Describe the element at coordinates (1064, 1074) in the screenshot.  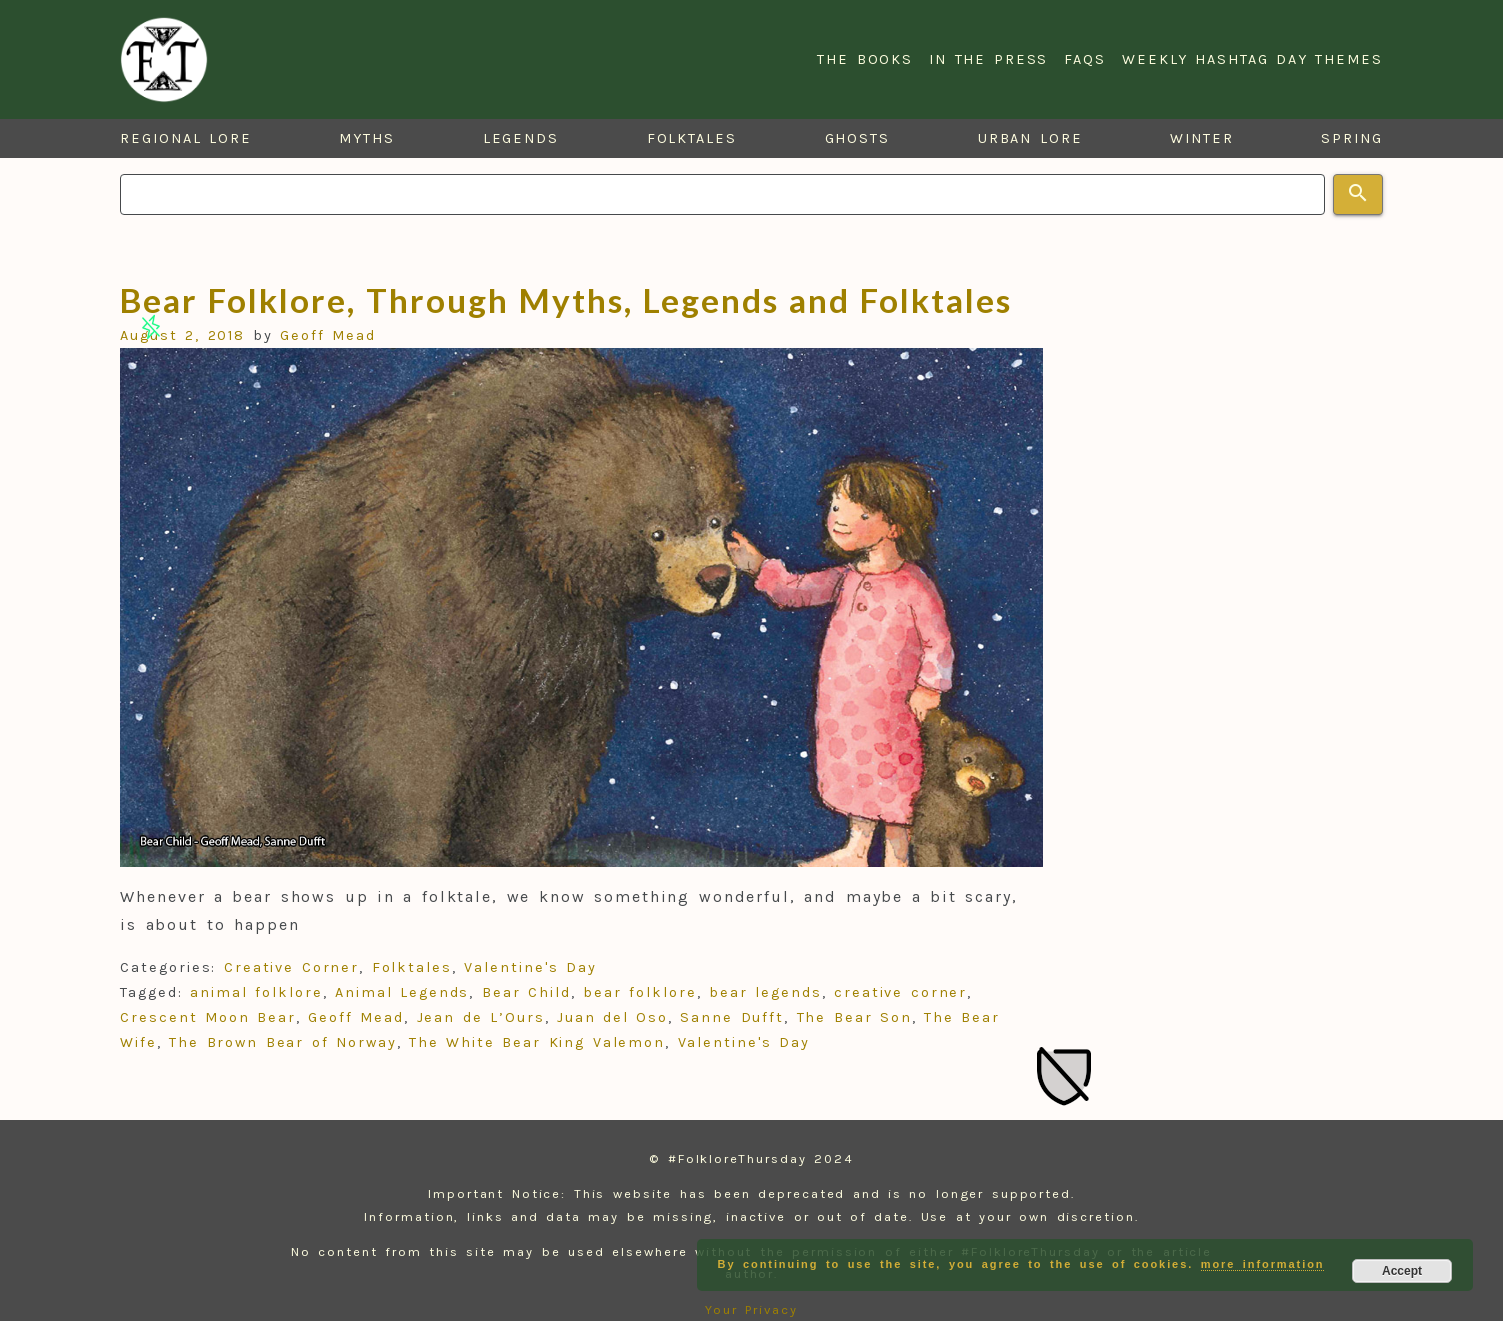
I see `security or protection is disabled` at that location.